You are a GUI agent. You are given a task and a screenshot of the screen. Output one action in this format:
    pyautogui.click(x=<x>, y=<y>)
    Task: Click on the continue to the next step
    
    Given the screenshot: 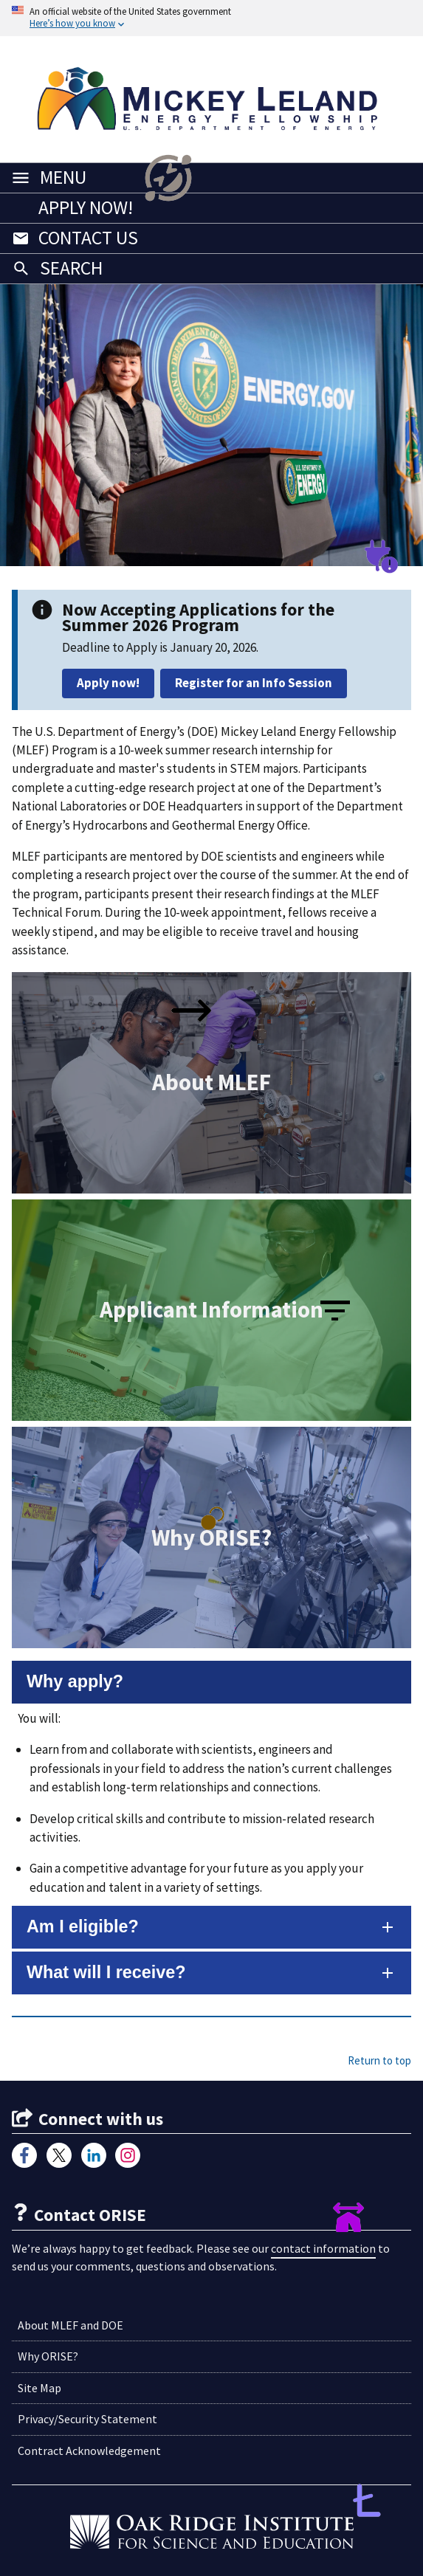 What is the action you would take?
    pyautogui.click(x=191, y=1010)
    